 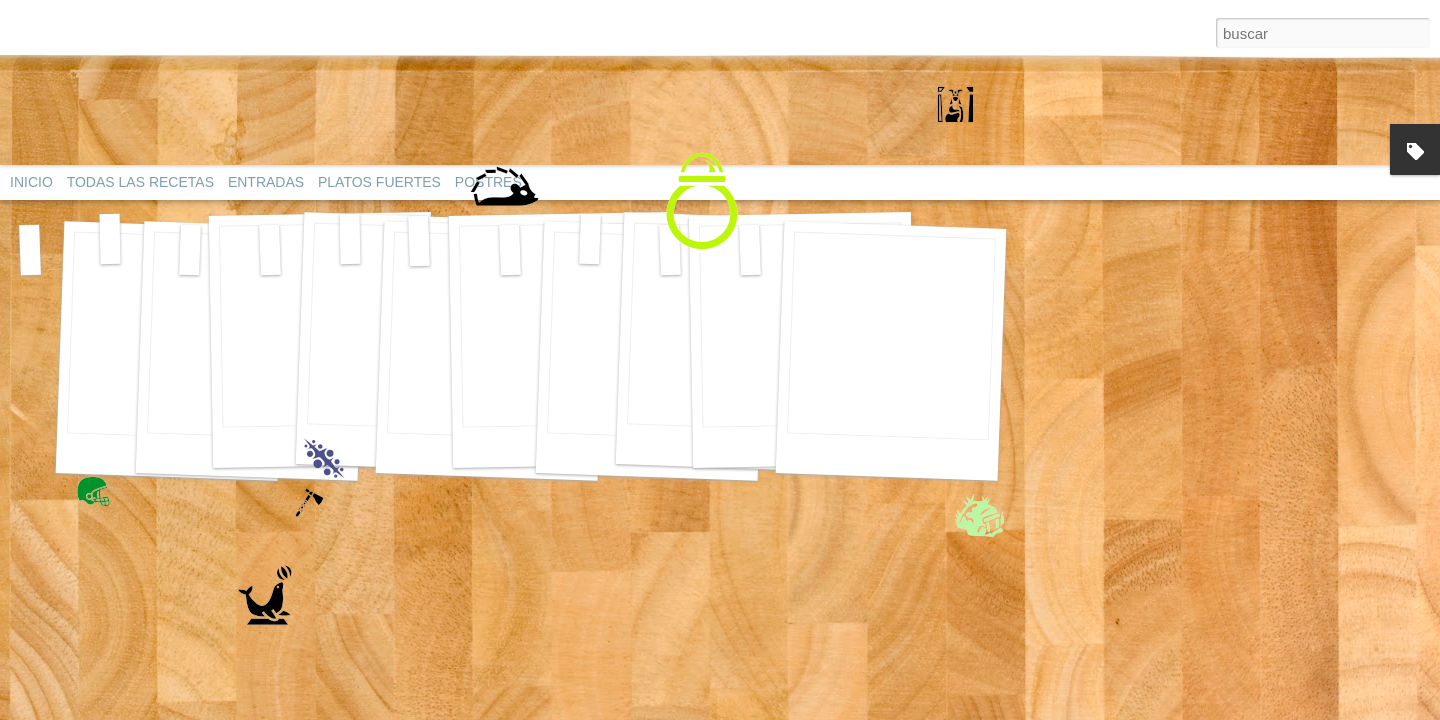 I want to click on decorative icon representing circus or entertainment games, so click(x=267, y=594).